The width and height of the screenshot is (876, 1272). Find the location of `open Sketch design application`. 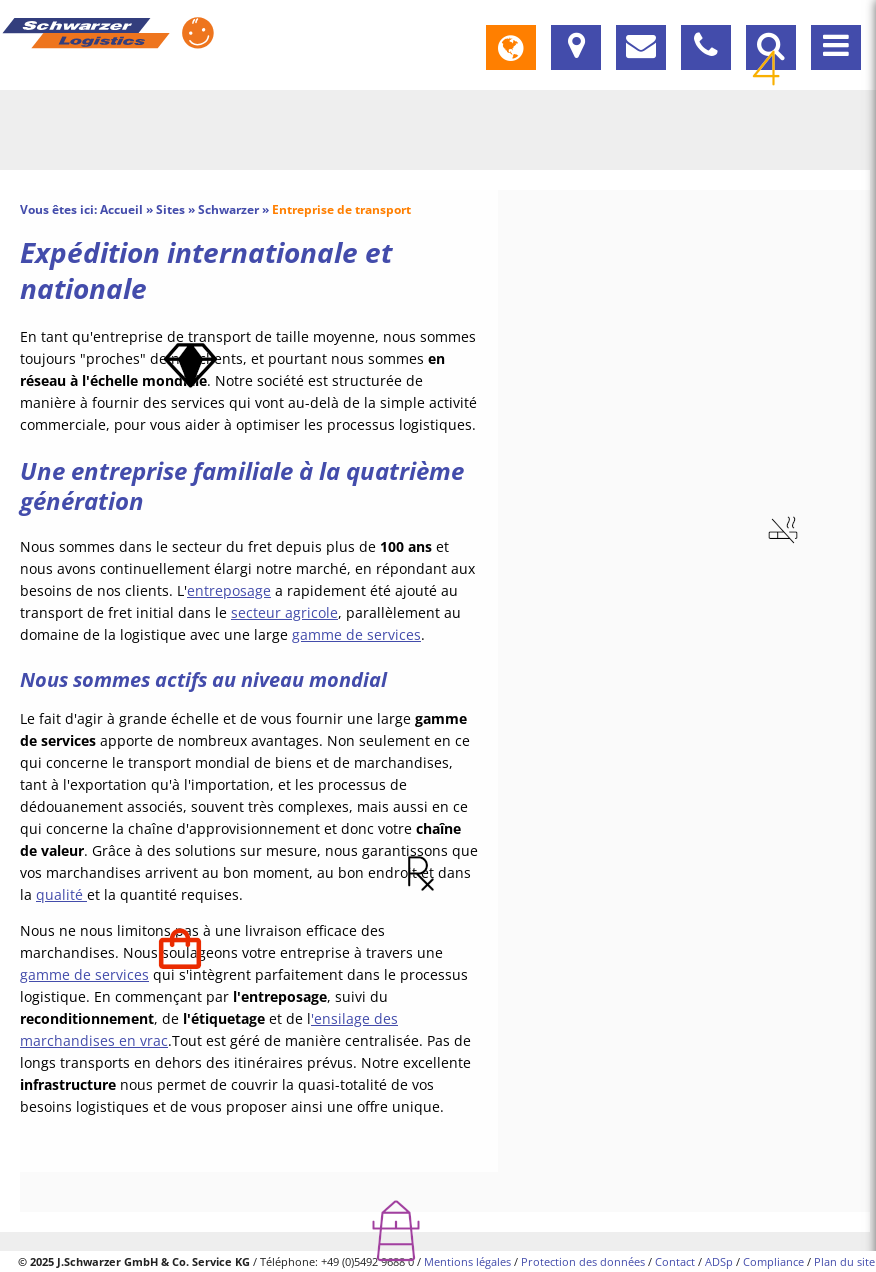

open Sketch design application is located at coordinates (190, 364).